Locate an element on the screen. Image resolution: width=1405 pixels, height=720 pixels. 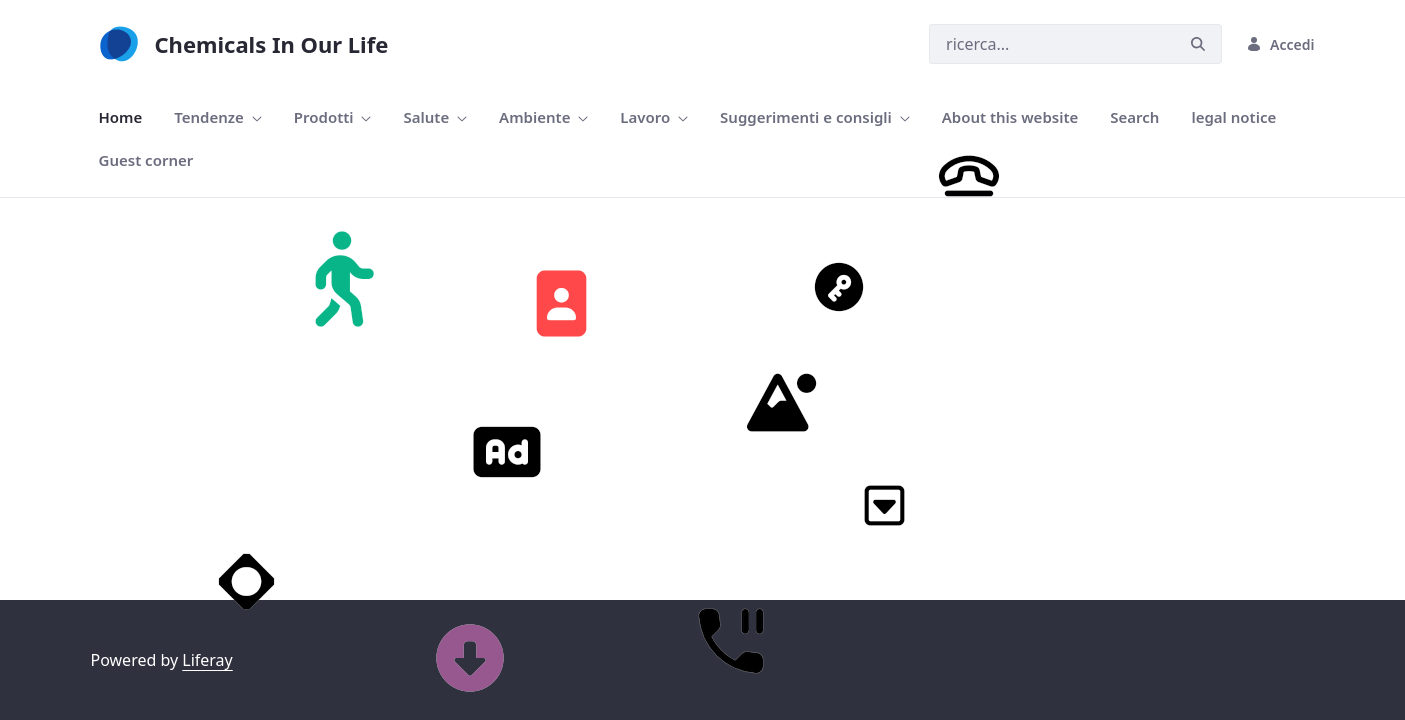
expand dropdown menu is located at coordinates (884, 505).